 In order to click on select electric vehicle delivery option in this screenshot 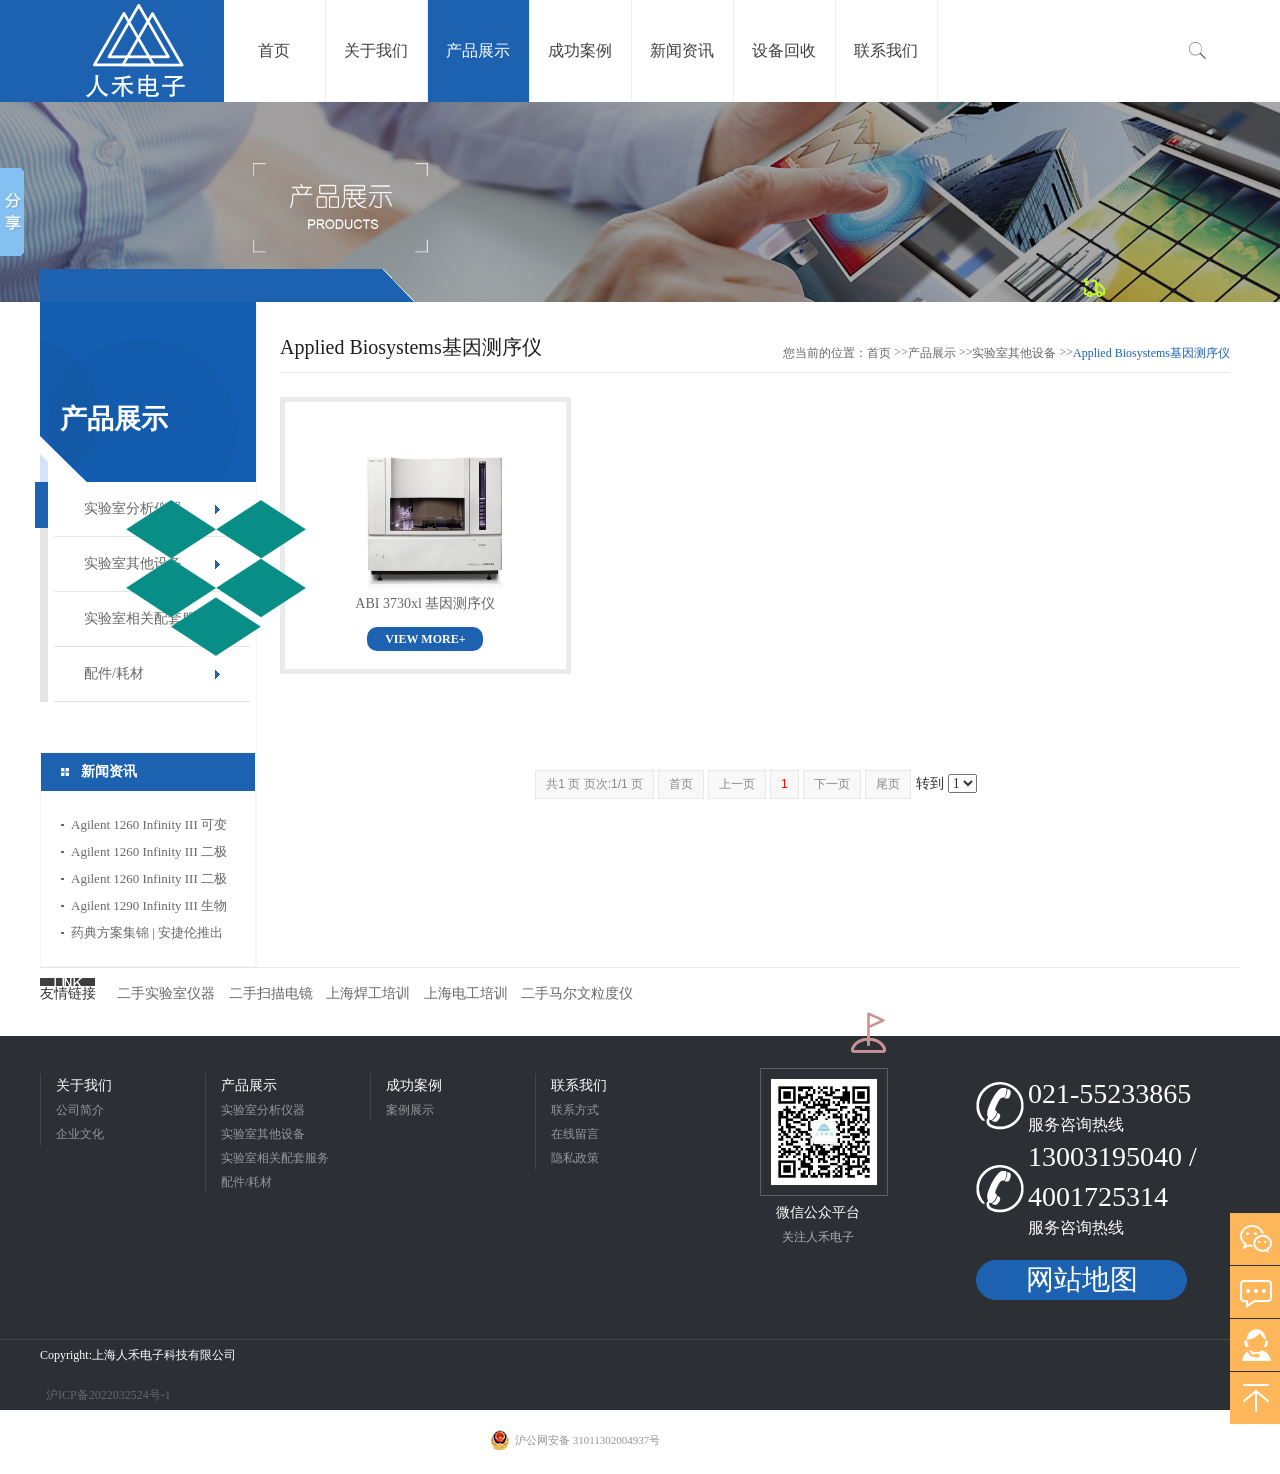, I will do `click(1094, 287)`.